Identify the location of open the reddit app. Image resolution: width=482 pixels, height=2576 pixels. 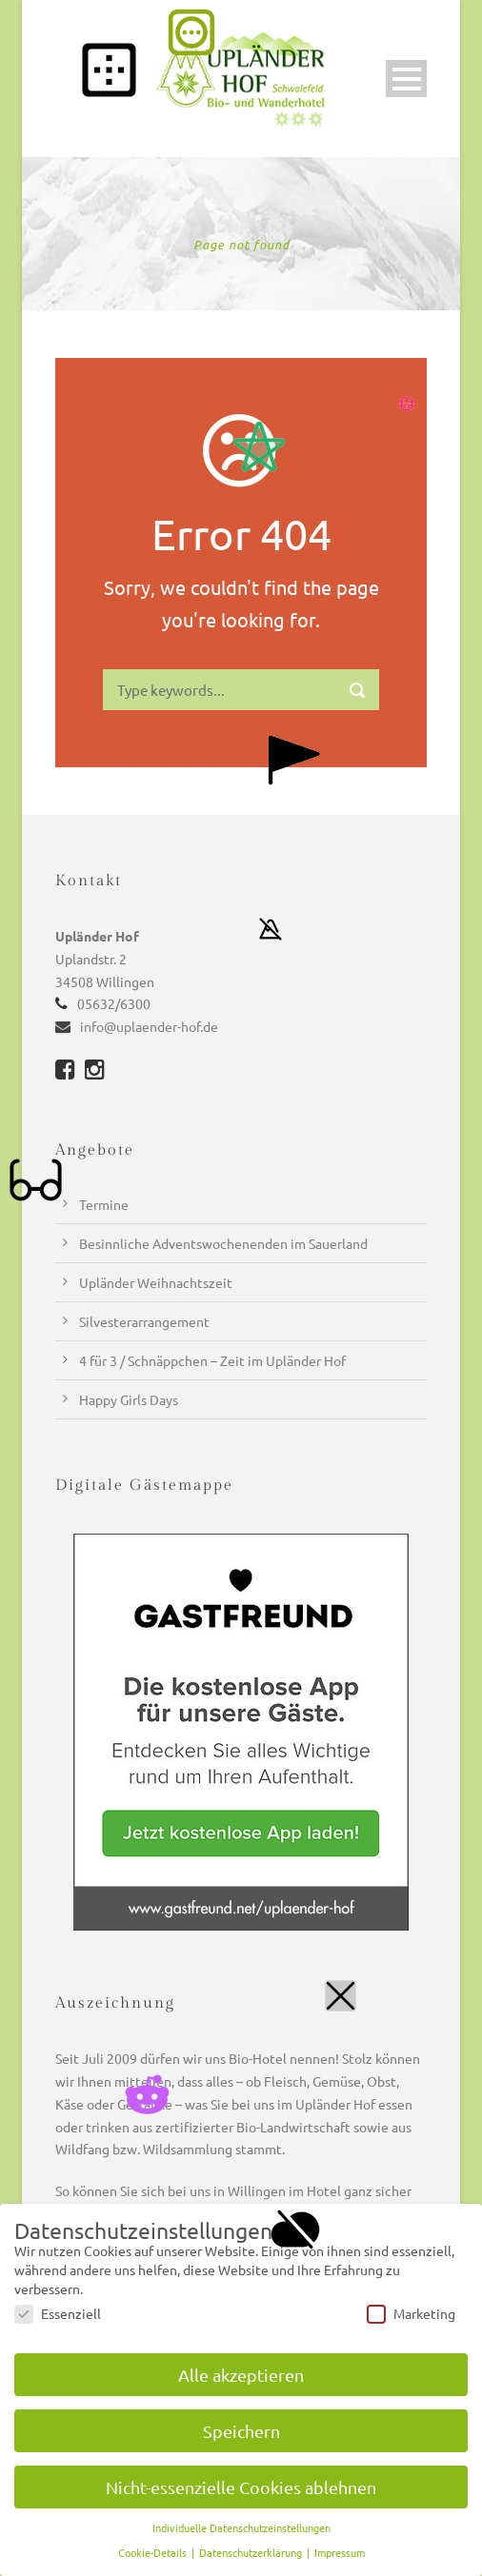
(147, 2096).